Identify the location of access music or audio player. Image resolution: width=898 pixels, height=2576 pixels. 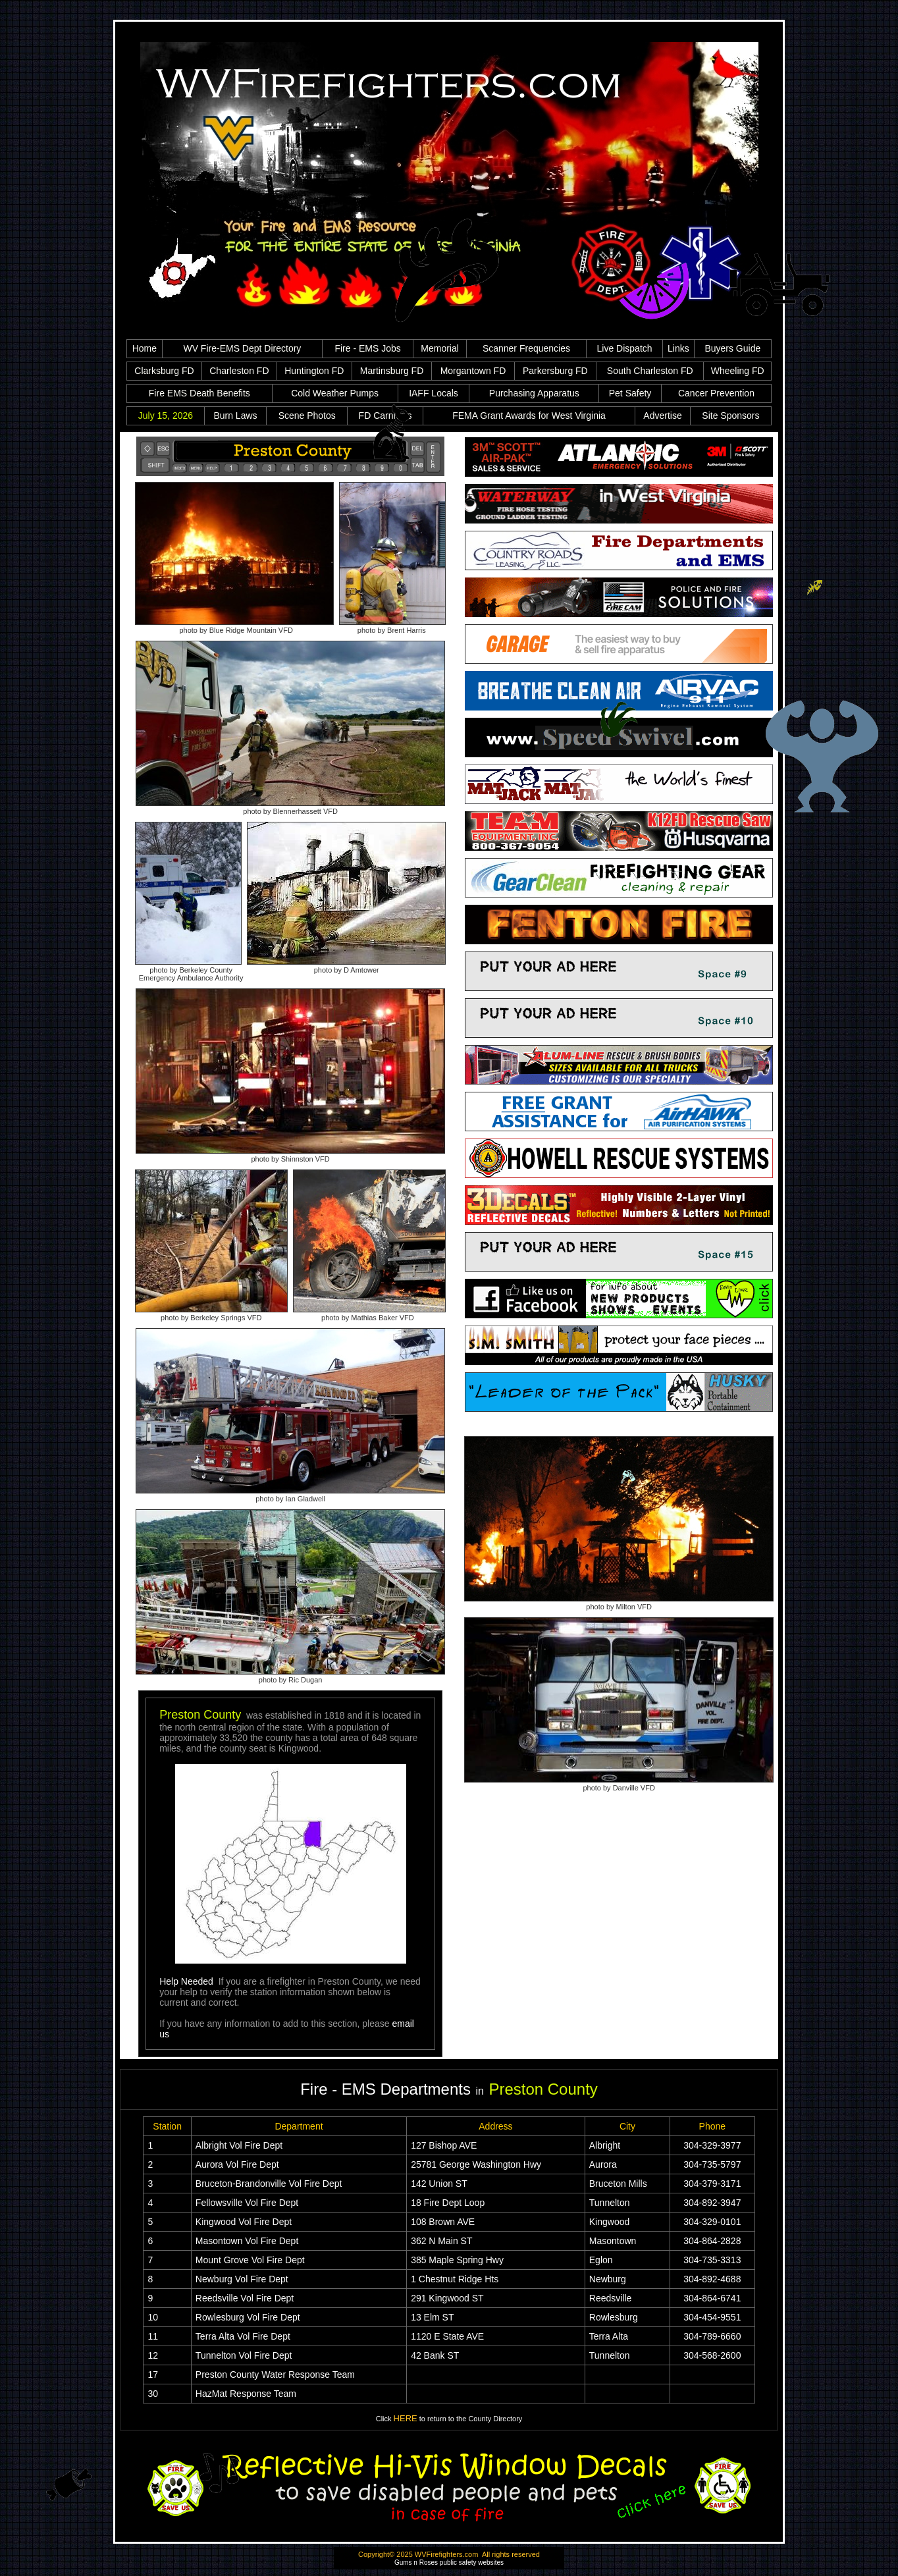
(219, 2473).